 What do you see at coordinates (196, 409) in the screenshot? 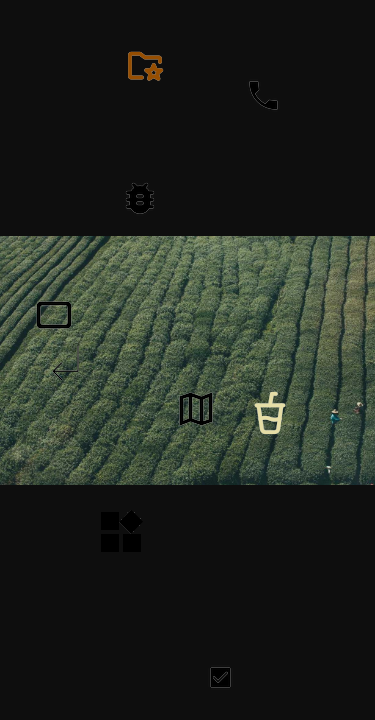
I see `open map view` at bounding box center [196, 409].